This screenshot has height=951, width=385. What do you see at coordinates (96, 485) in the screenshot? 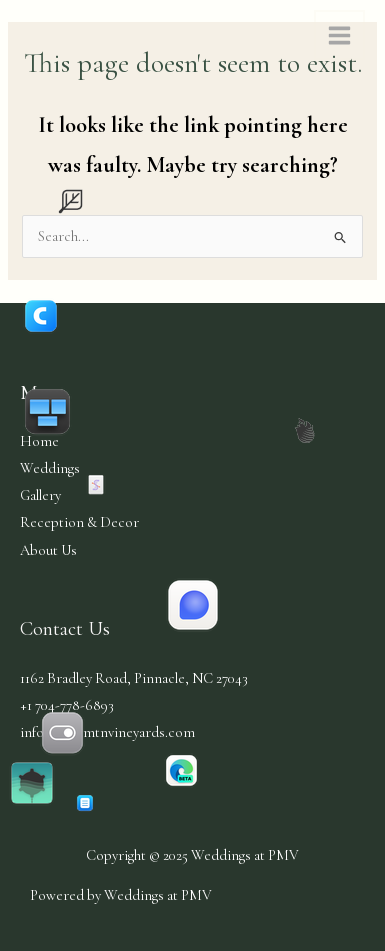
I see `open a drawing template file` at bounding box center [96, 485].